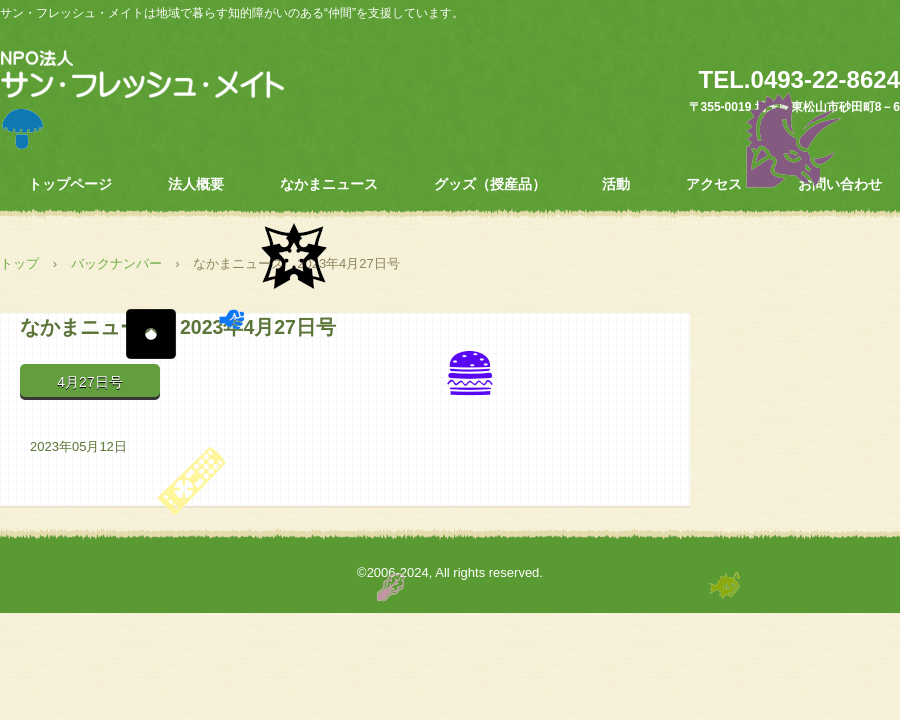  What do you see at coordinates (191, 480) in the screenshot?
I see `access remote control features` at bounding box center [191, 480].